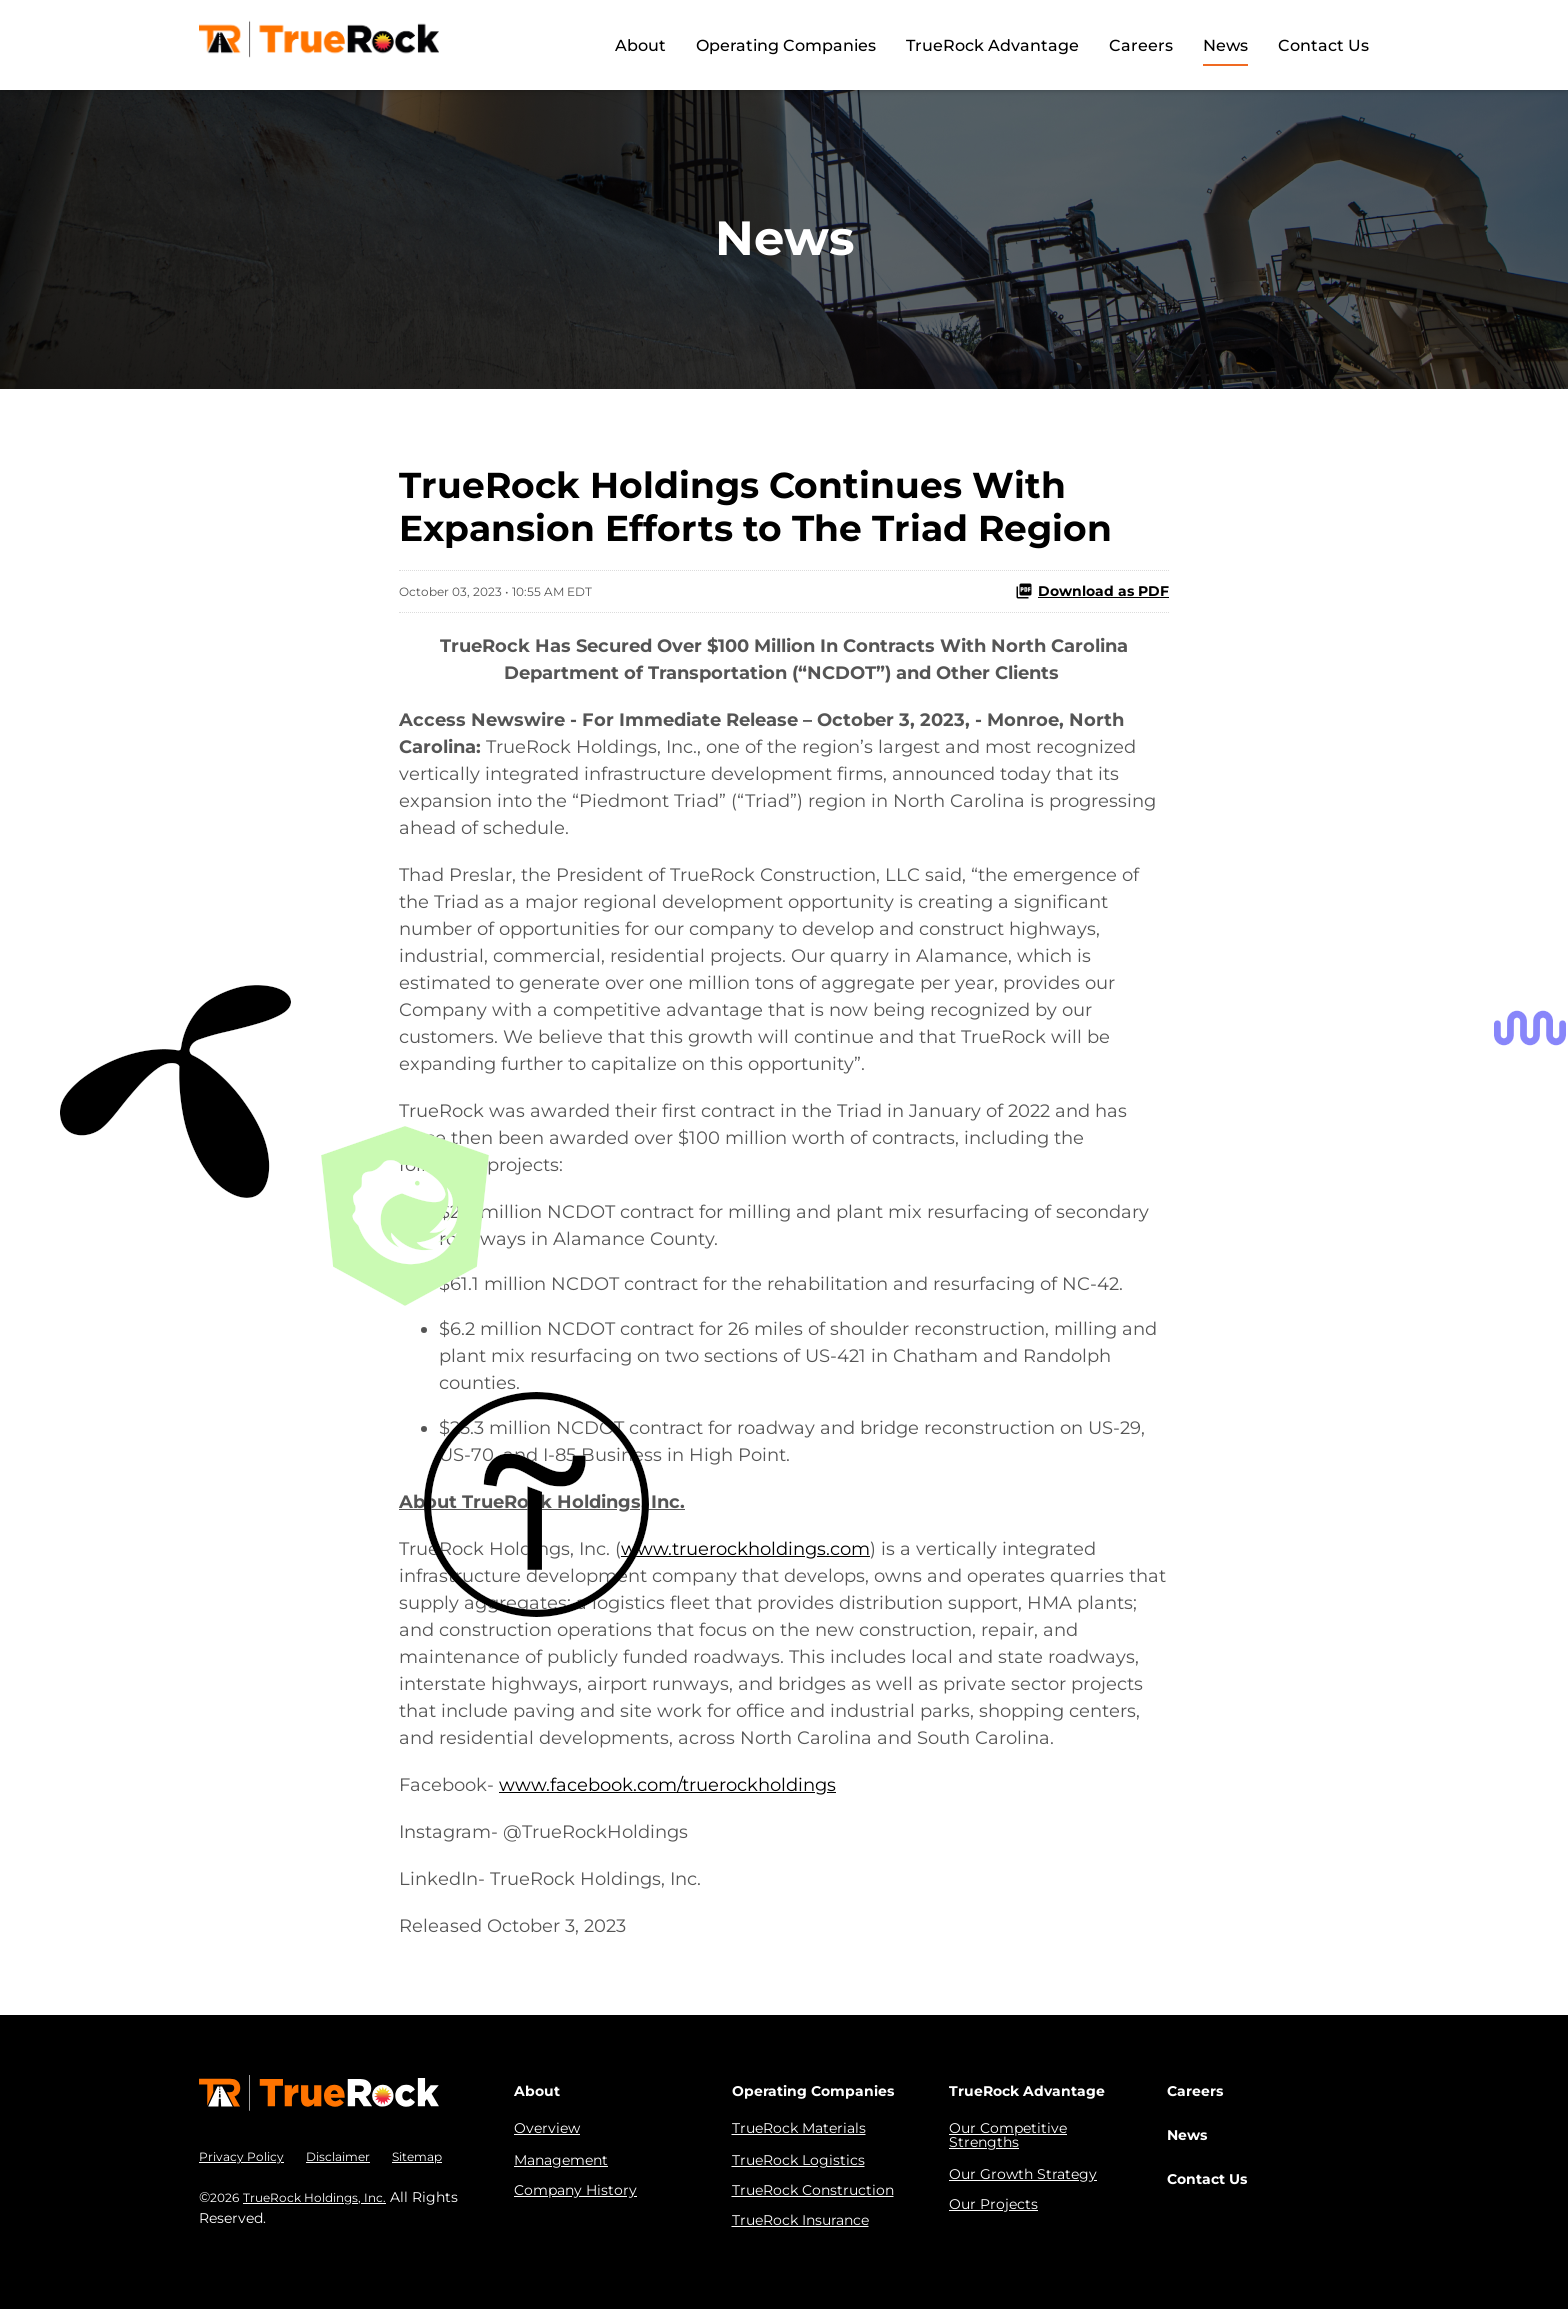 The image size is (1568, 2309). What do you see at coordinates (175, 1091) in the screenshot?
I see `telenor telecommunications company logo` at bounding box center [175, 1091].